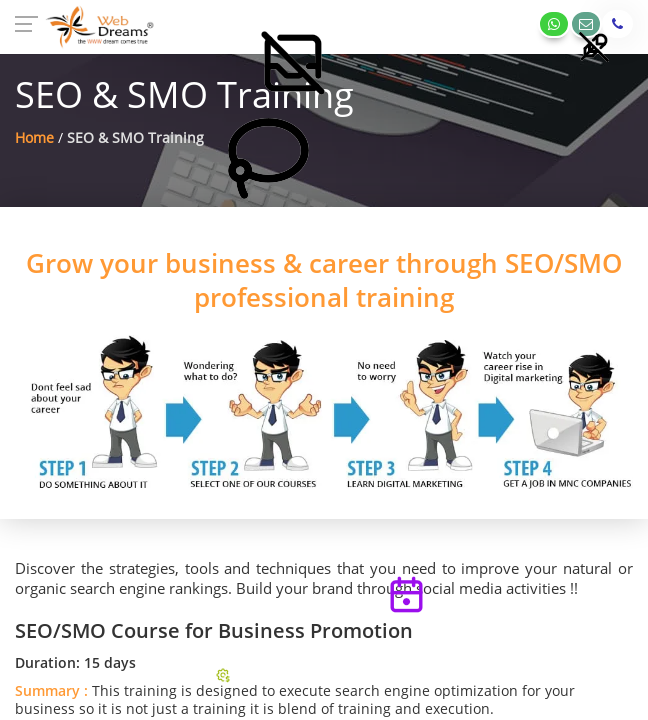  Describe the element at coordinates (223, 675) in the screenshot. I see `access payment or billing settings` at that location.